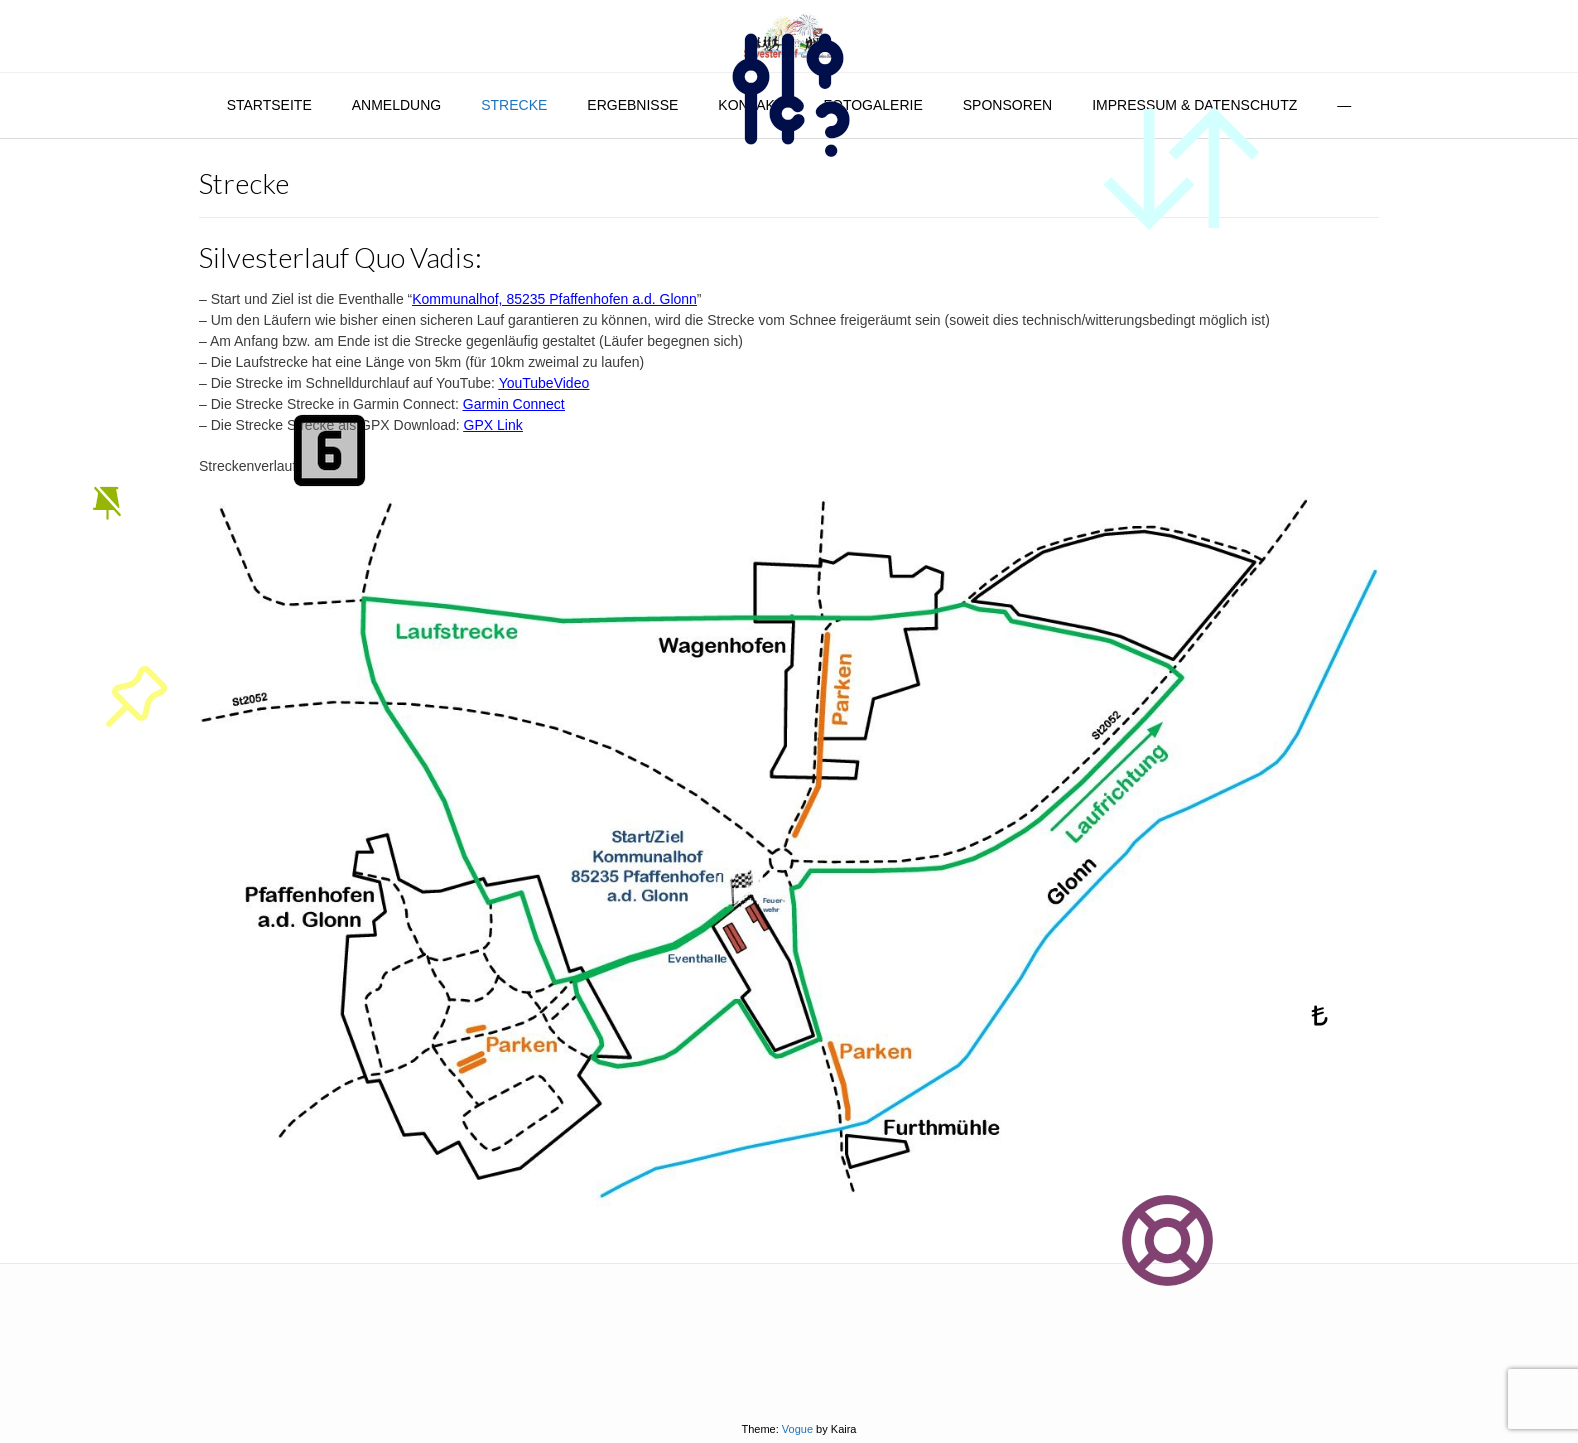 Image resolution: width=1578 pixels, height=1443 pixels. Describe the element at coordinates (1167, 1240) in the screenshot. I see `access help or support center` at that location.